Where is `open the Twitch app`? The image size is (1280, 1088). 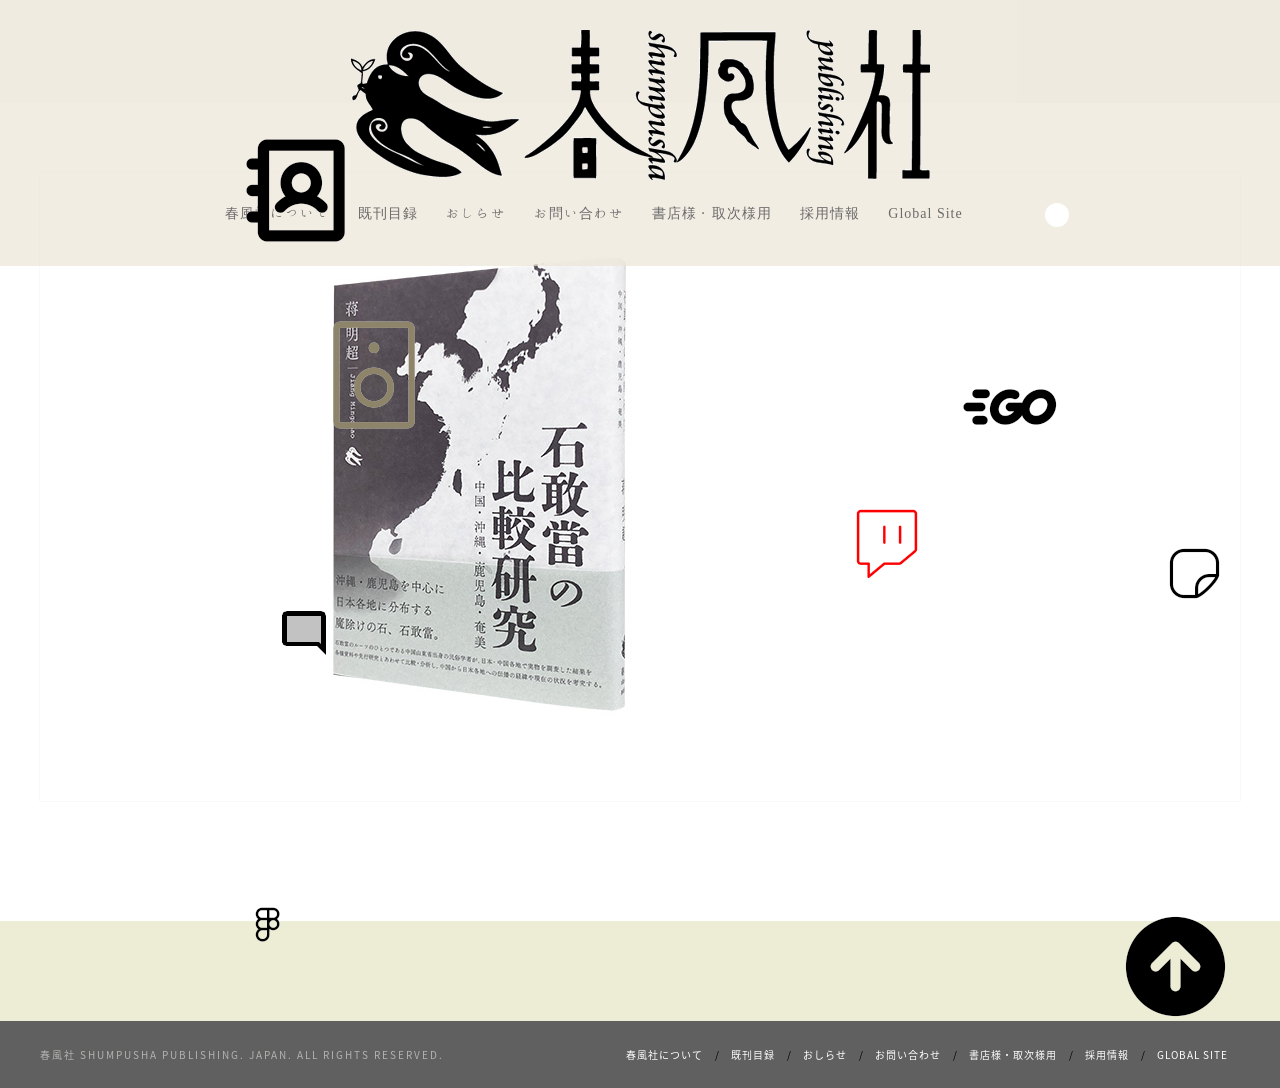 open the Twitch app is located at coordinates (887, 540).